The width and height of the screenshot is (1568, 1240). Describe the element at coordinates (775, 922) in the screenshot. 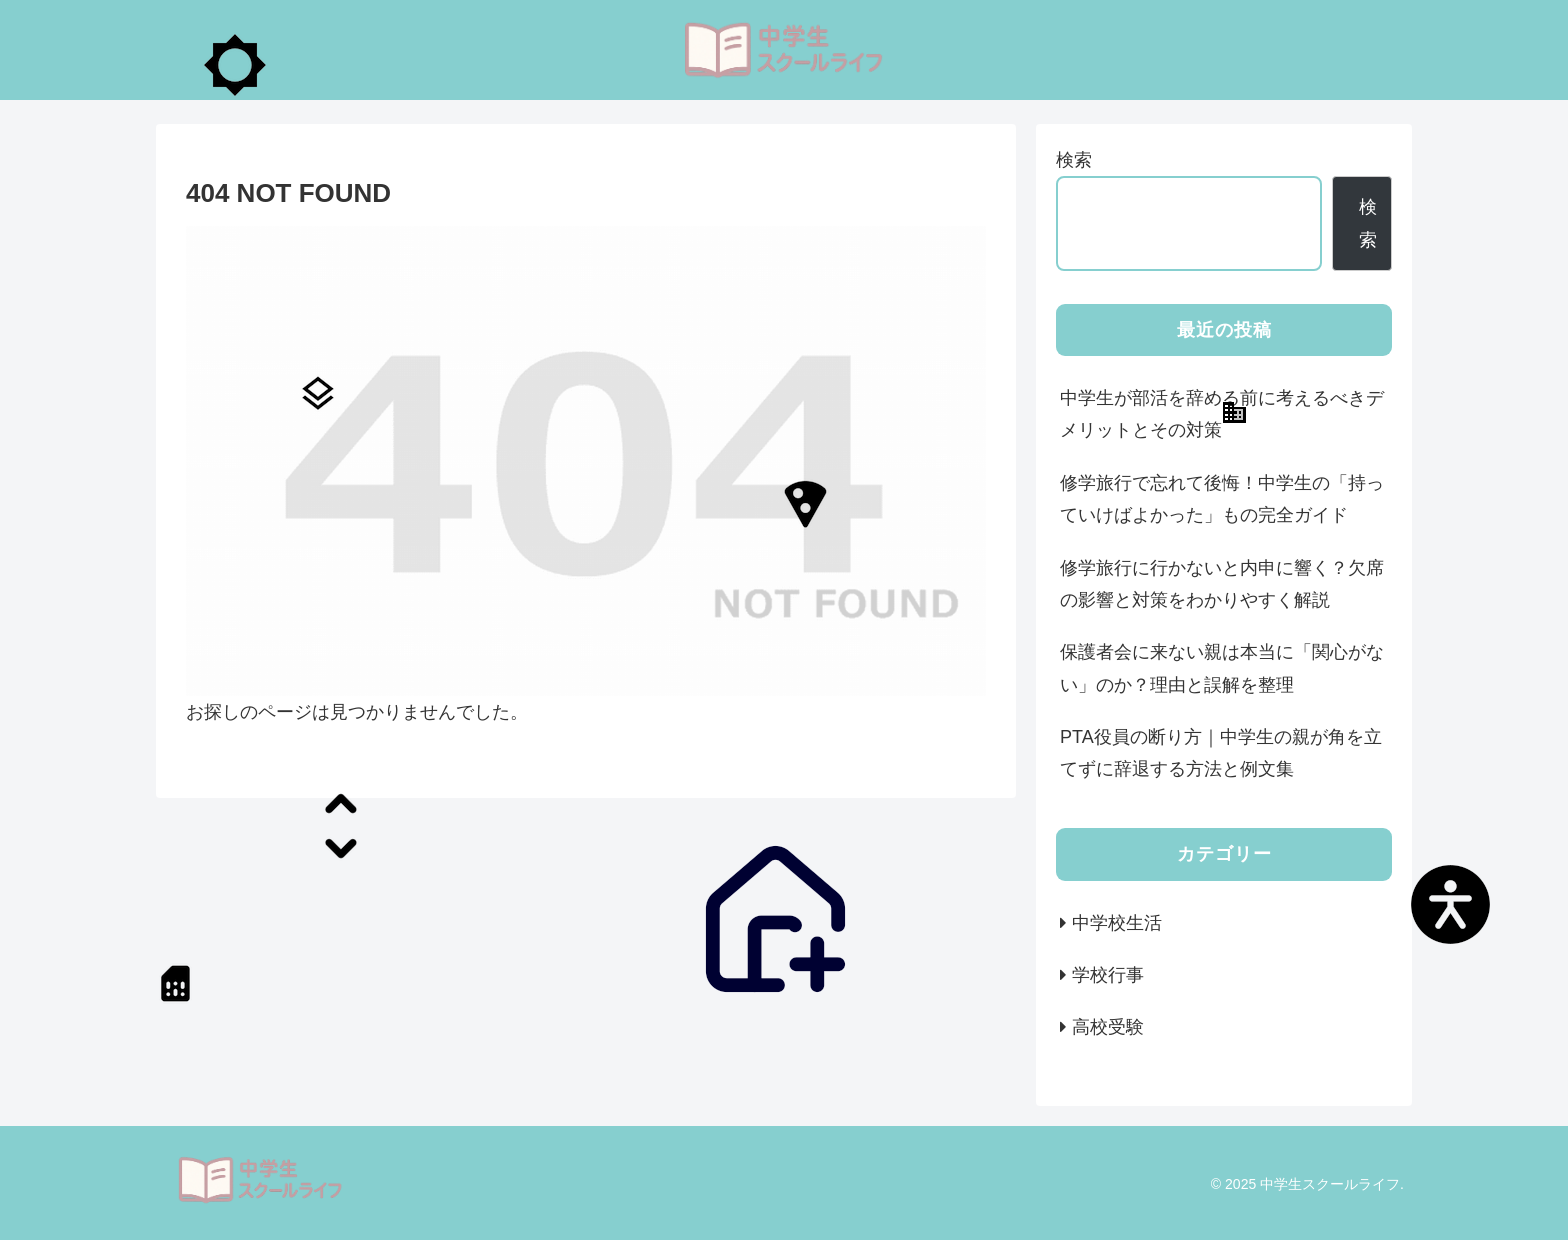

I see `add a new home or property` at that location.